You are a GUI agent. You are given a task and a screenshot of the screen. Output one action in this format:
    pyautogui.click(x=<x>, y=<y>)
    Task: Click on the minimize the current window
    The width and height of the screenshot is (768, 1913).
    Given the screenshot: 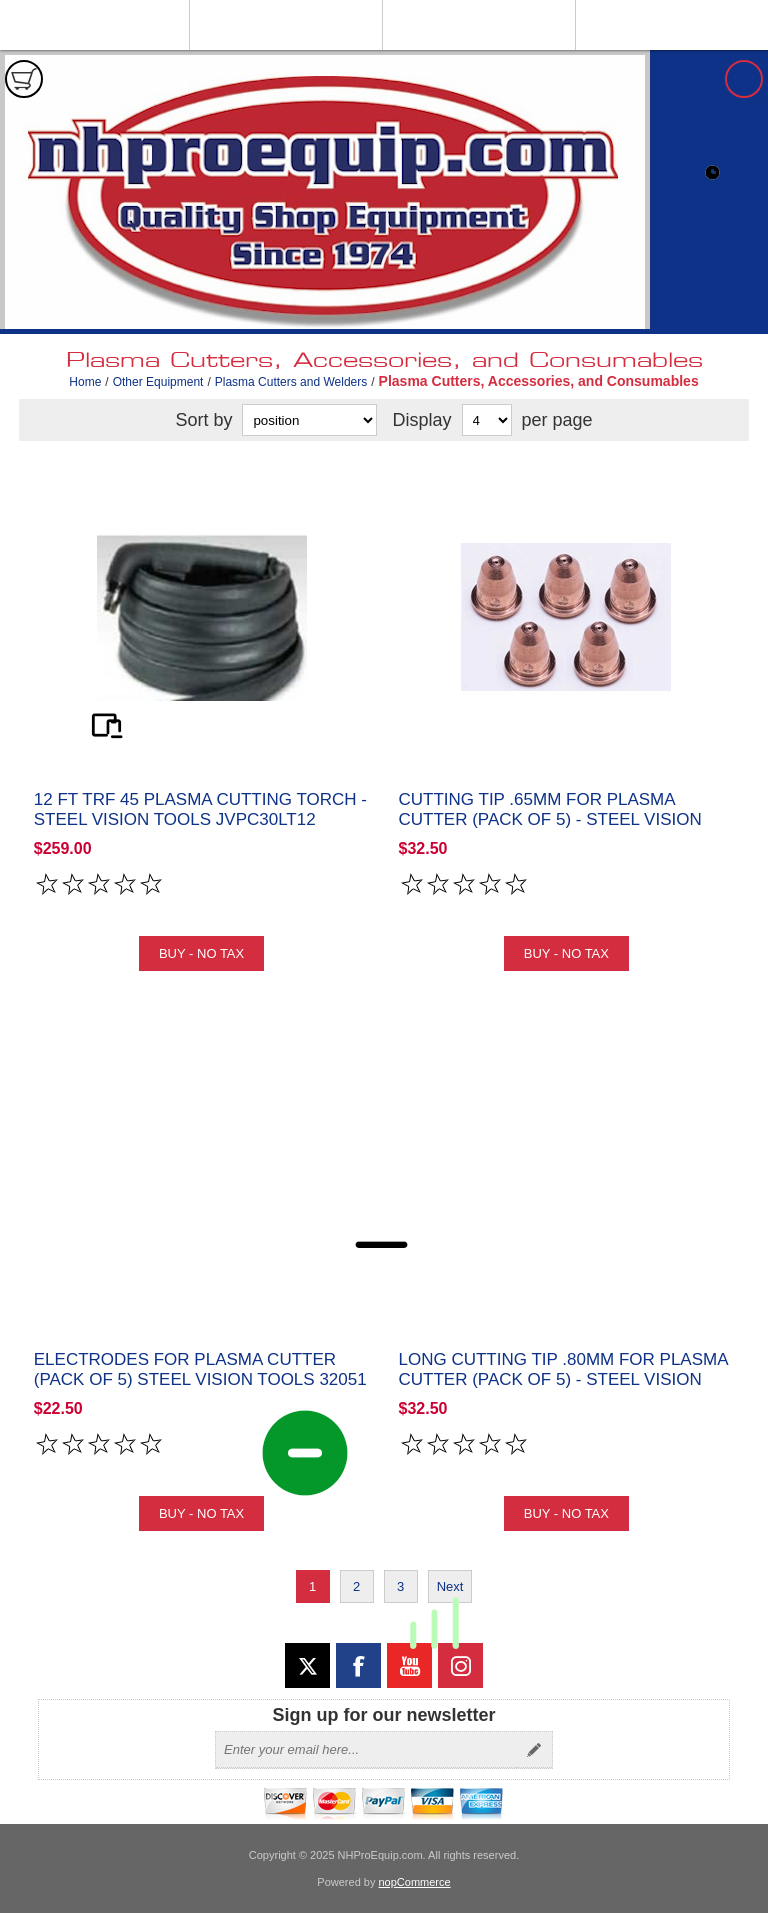 What is the action you would take?
    pyautogui.click(x=381, y=1228)
    